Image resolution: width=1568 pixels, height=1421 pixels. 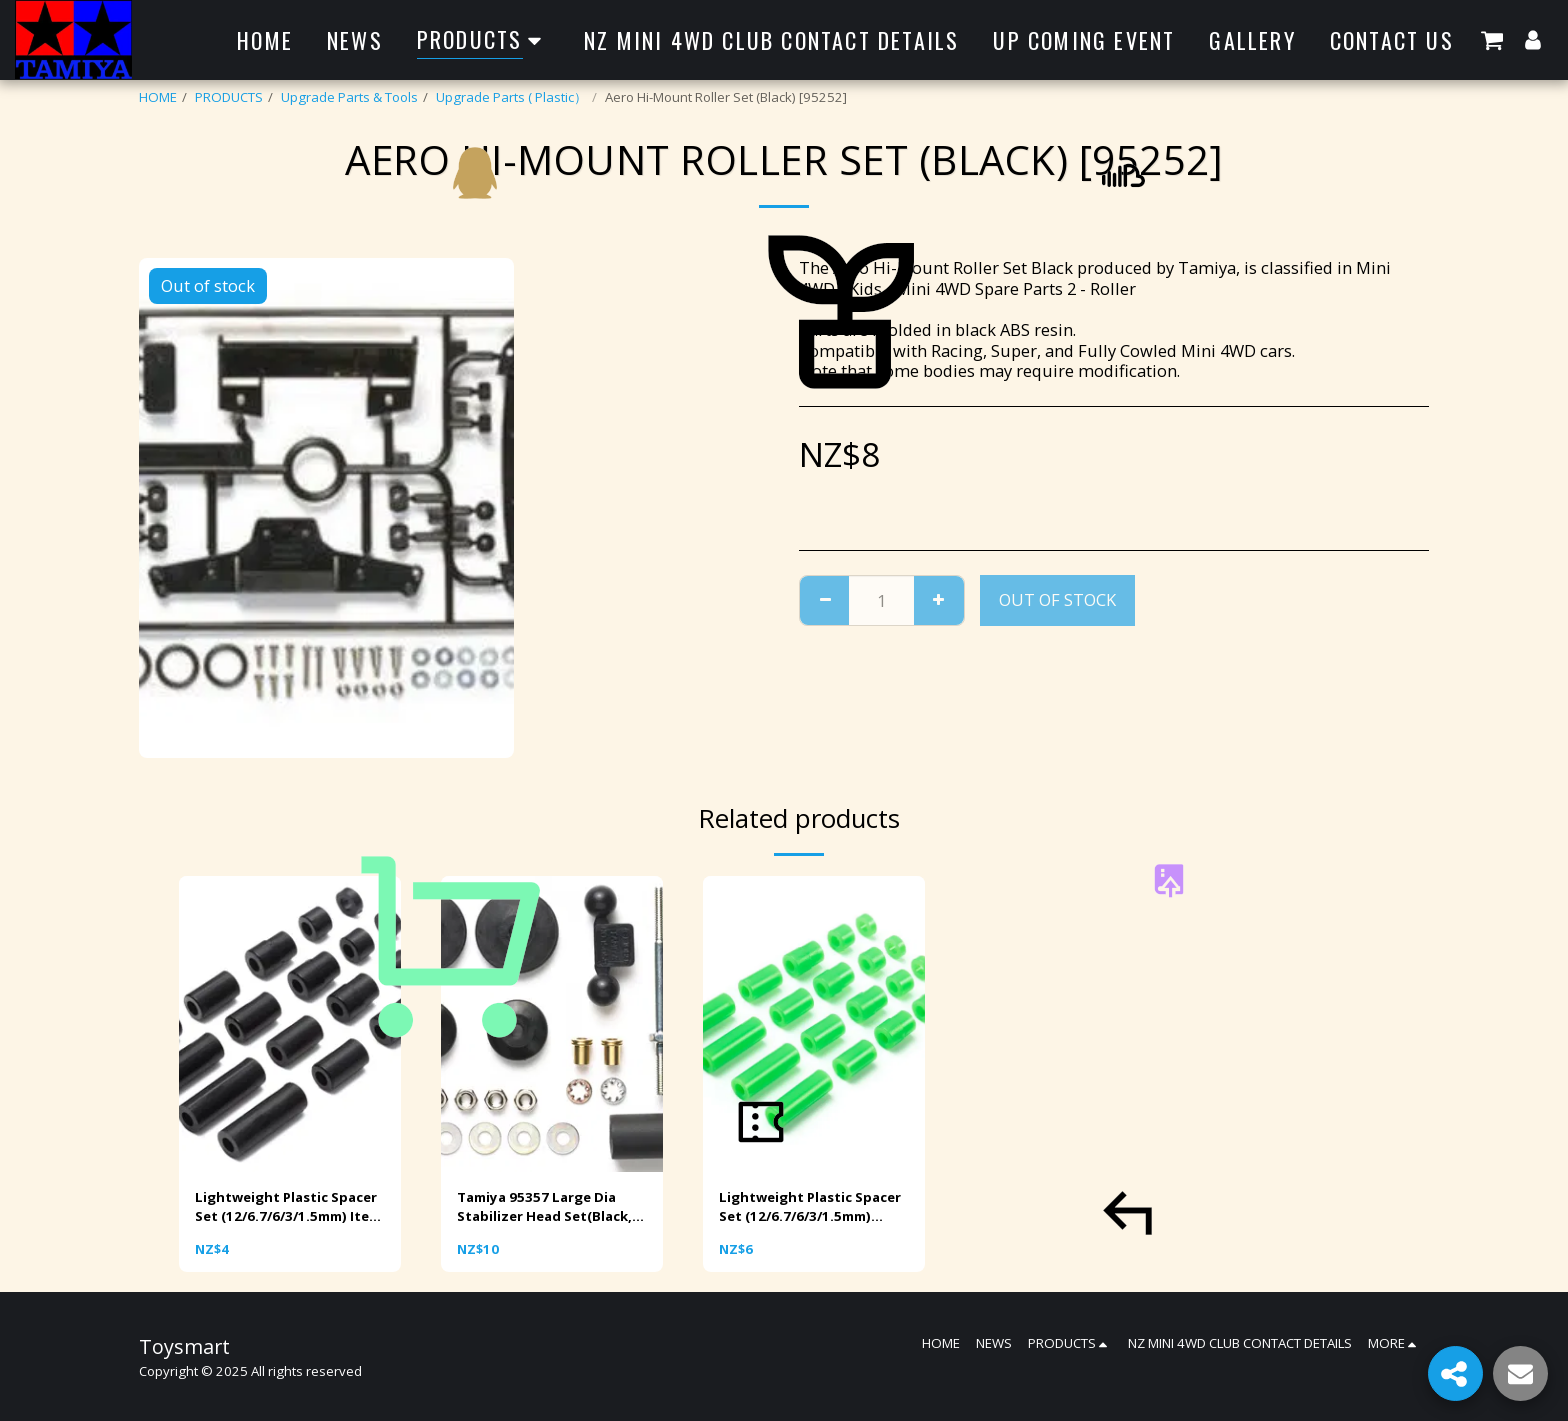 I want to click on view available coupons or discounts, so click(x=761, y=1122).